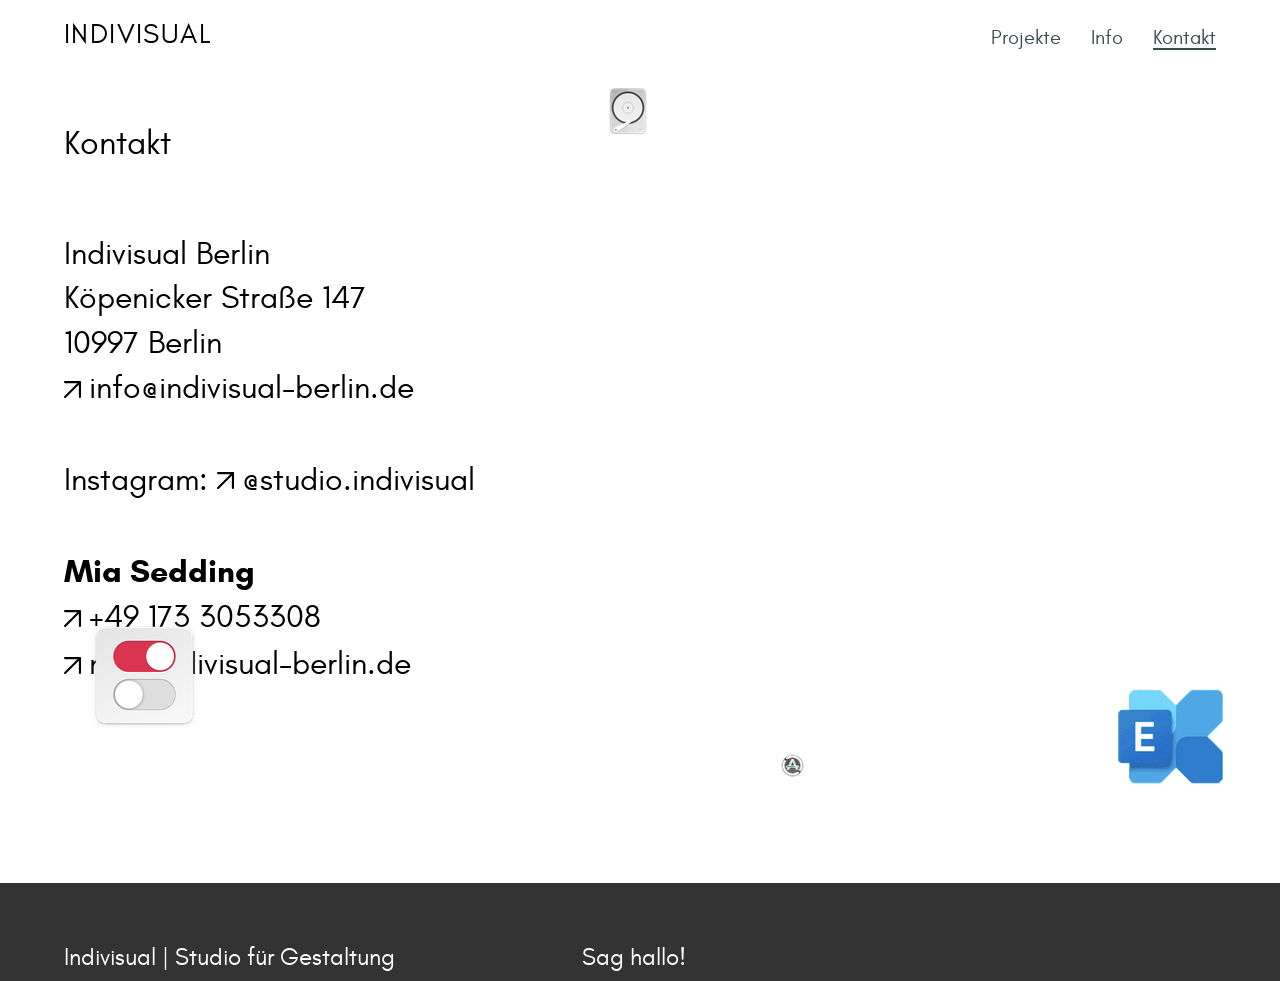 This screenshot has width=1280, height=981. What do you see at coordinates (1171, 737) in the screenshot?
I see `open Microsoft Exchange app` at bounding box center [1171, 737].